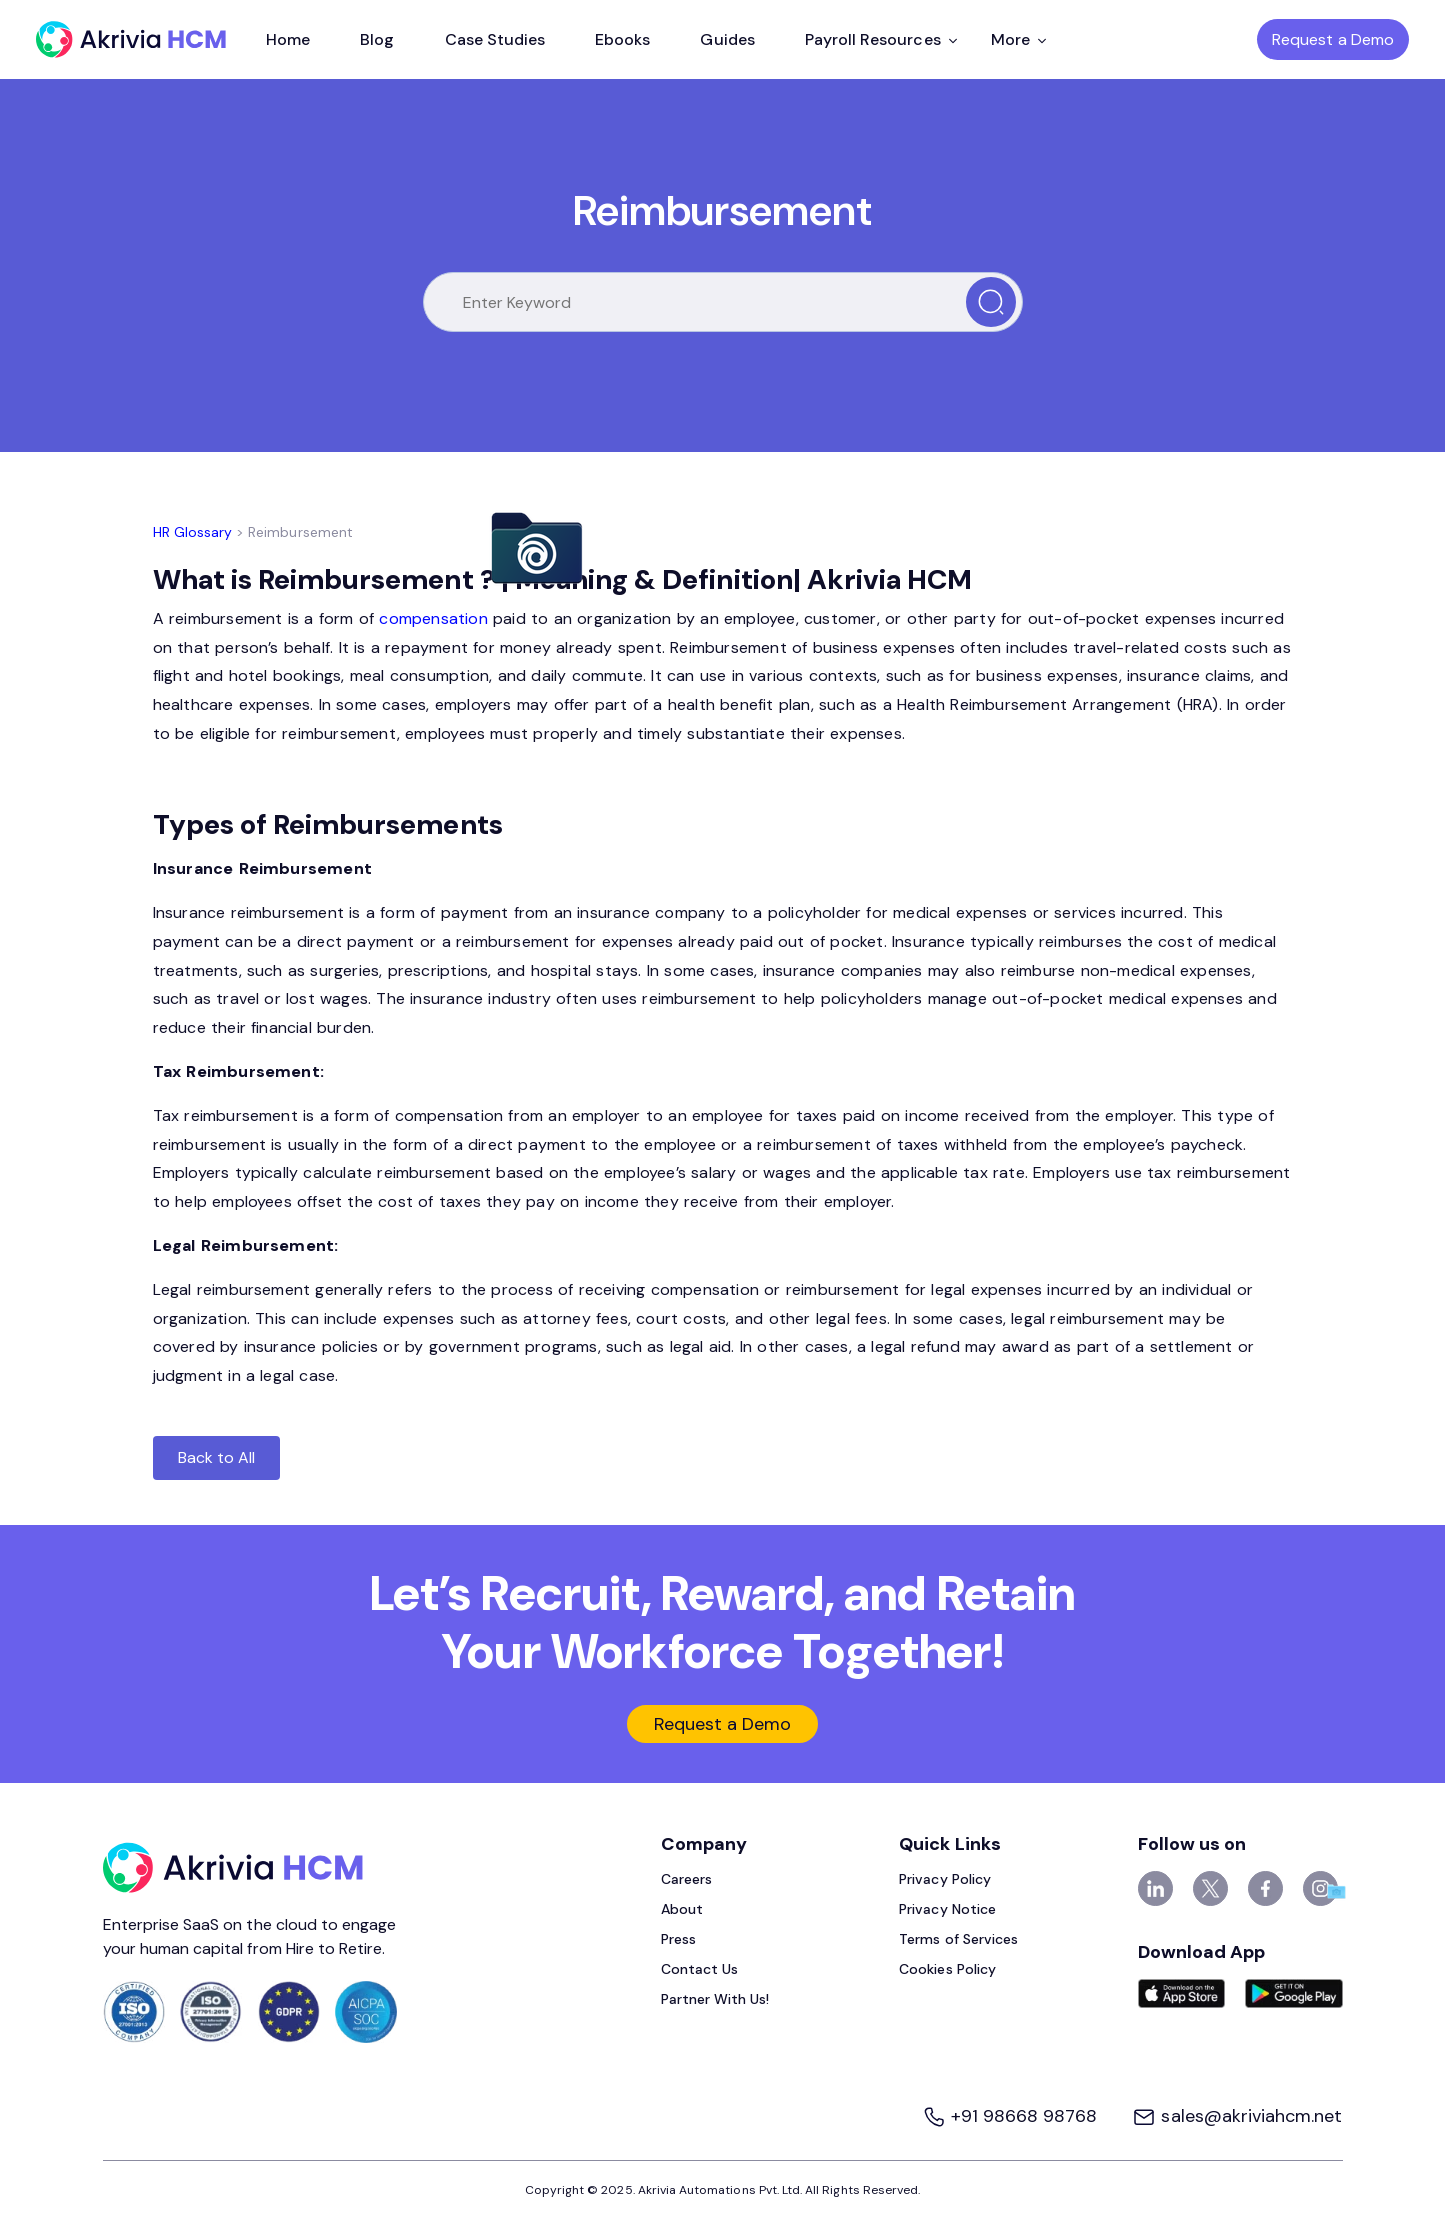  Describe the element at coordinates (536, 550) in the screenshot. I see `open ubisoft connect (uplay) game files folder` at that location.